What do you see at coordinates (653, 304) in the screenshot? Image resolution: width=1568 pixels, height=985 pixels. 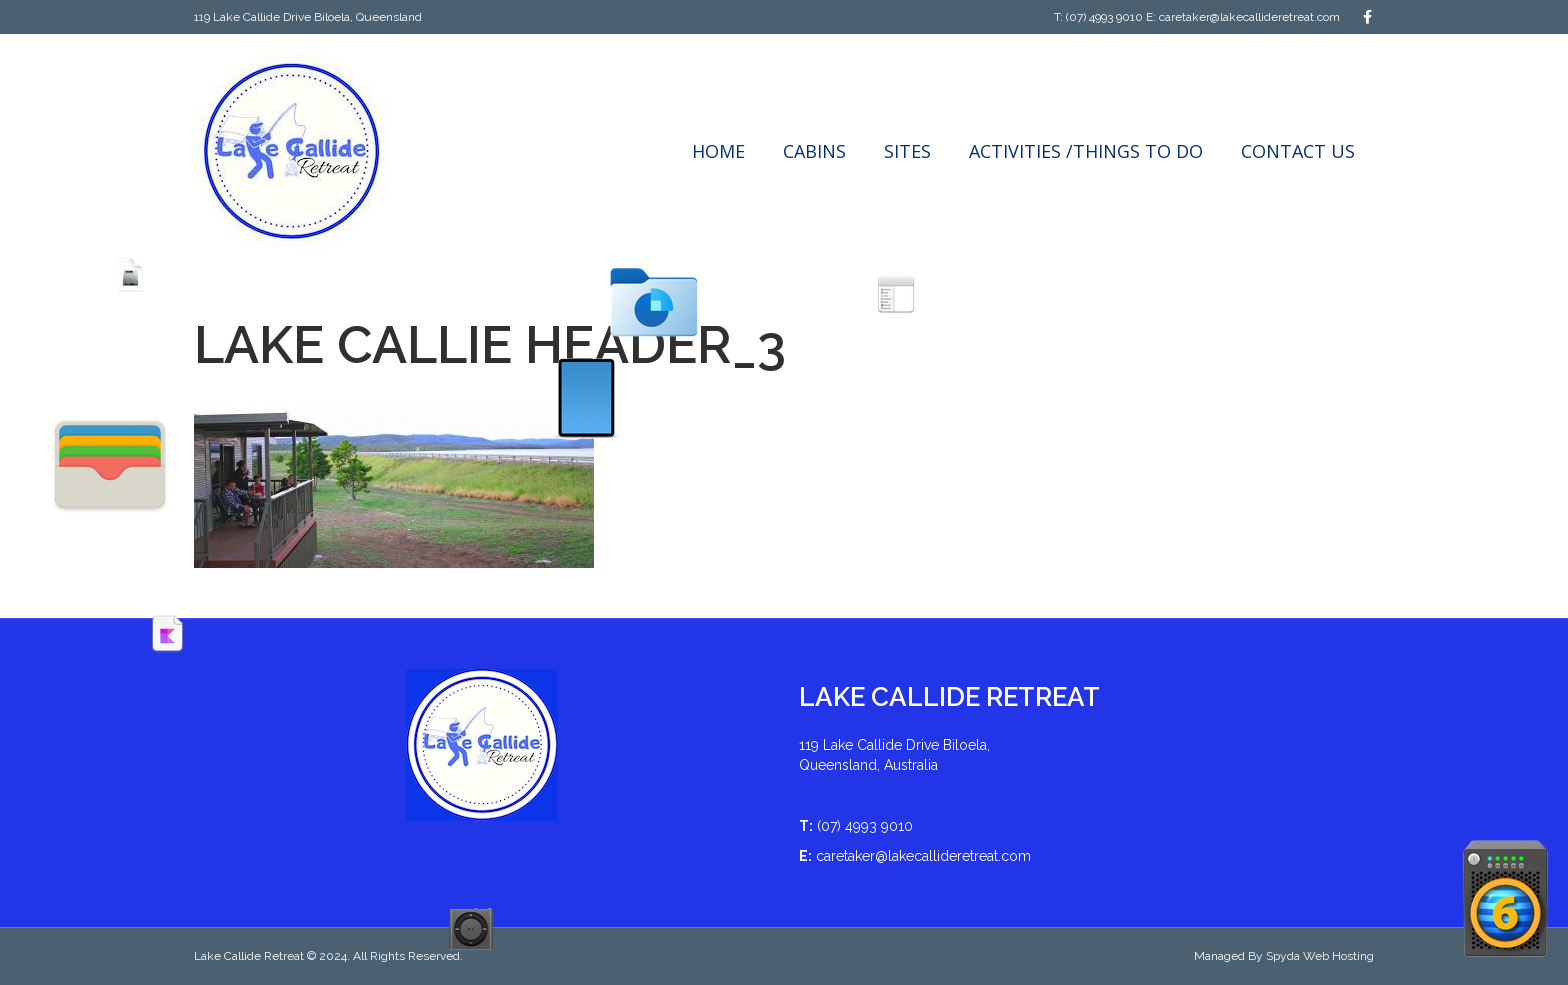 I see `open microsoft dynamics 365 sales folder` at bounding box center [653, 304].